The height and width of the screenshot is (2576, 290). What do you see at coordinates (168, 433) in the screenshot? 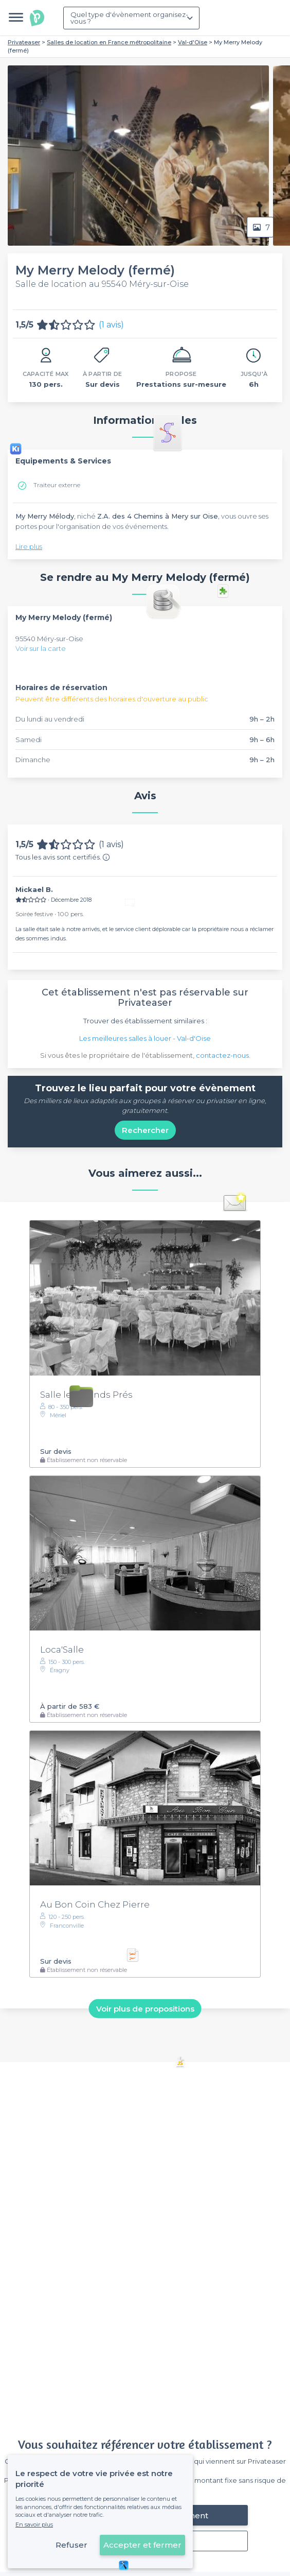
I see `open a drawing template file` at bounding box center [168, 433].